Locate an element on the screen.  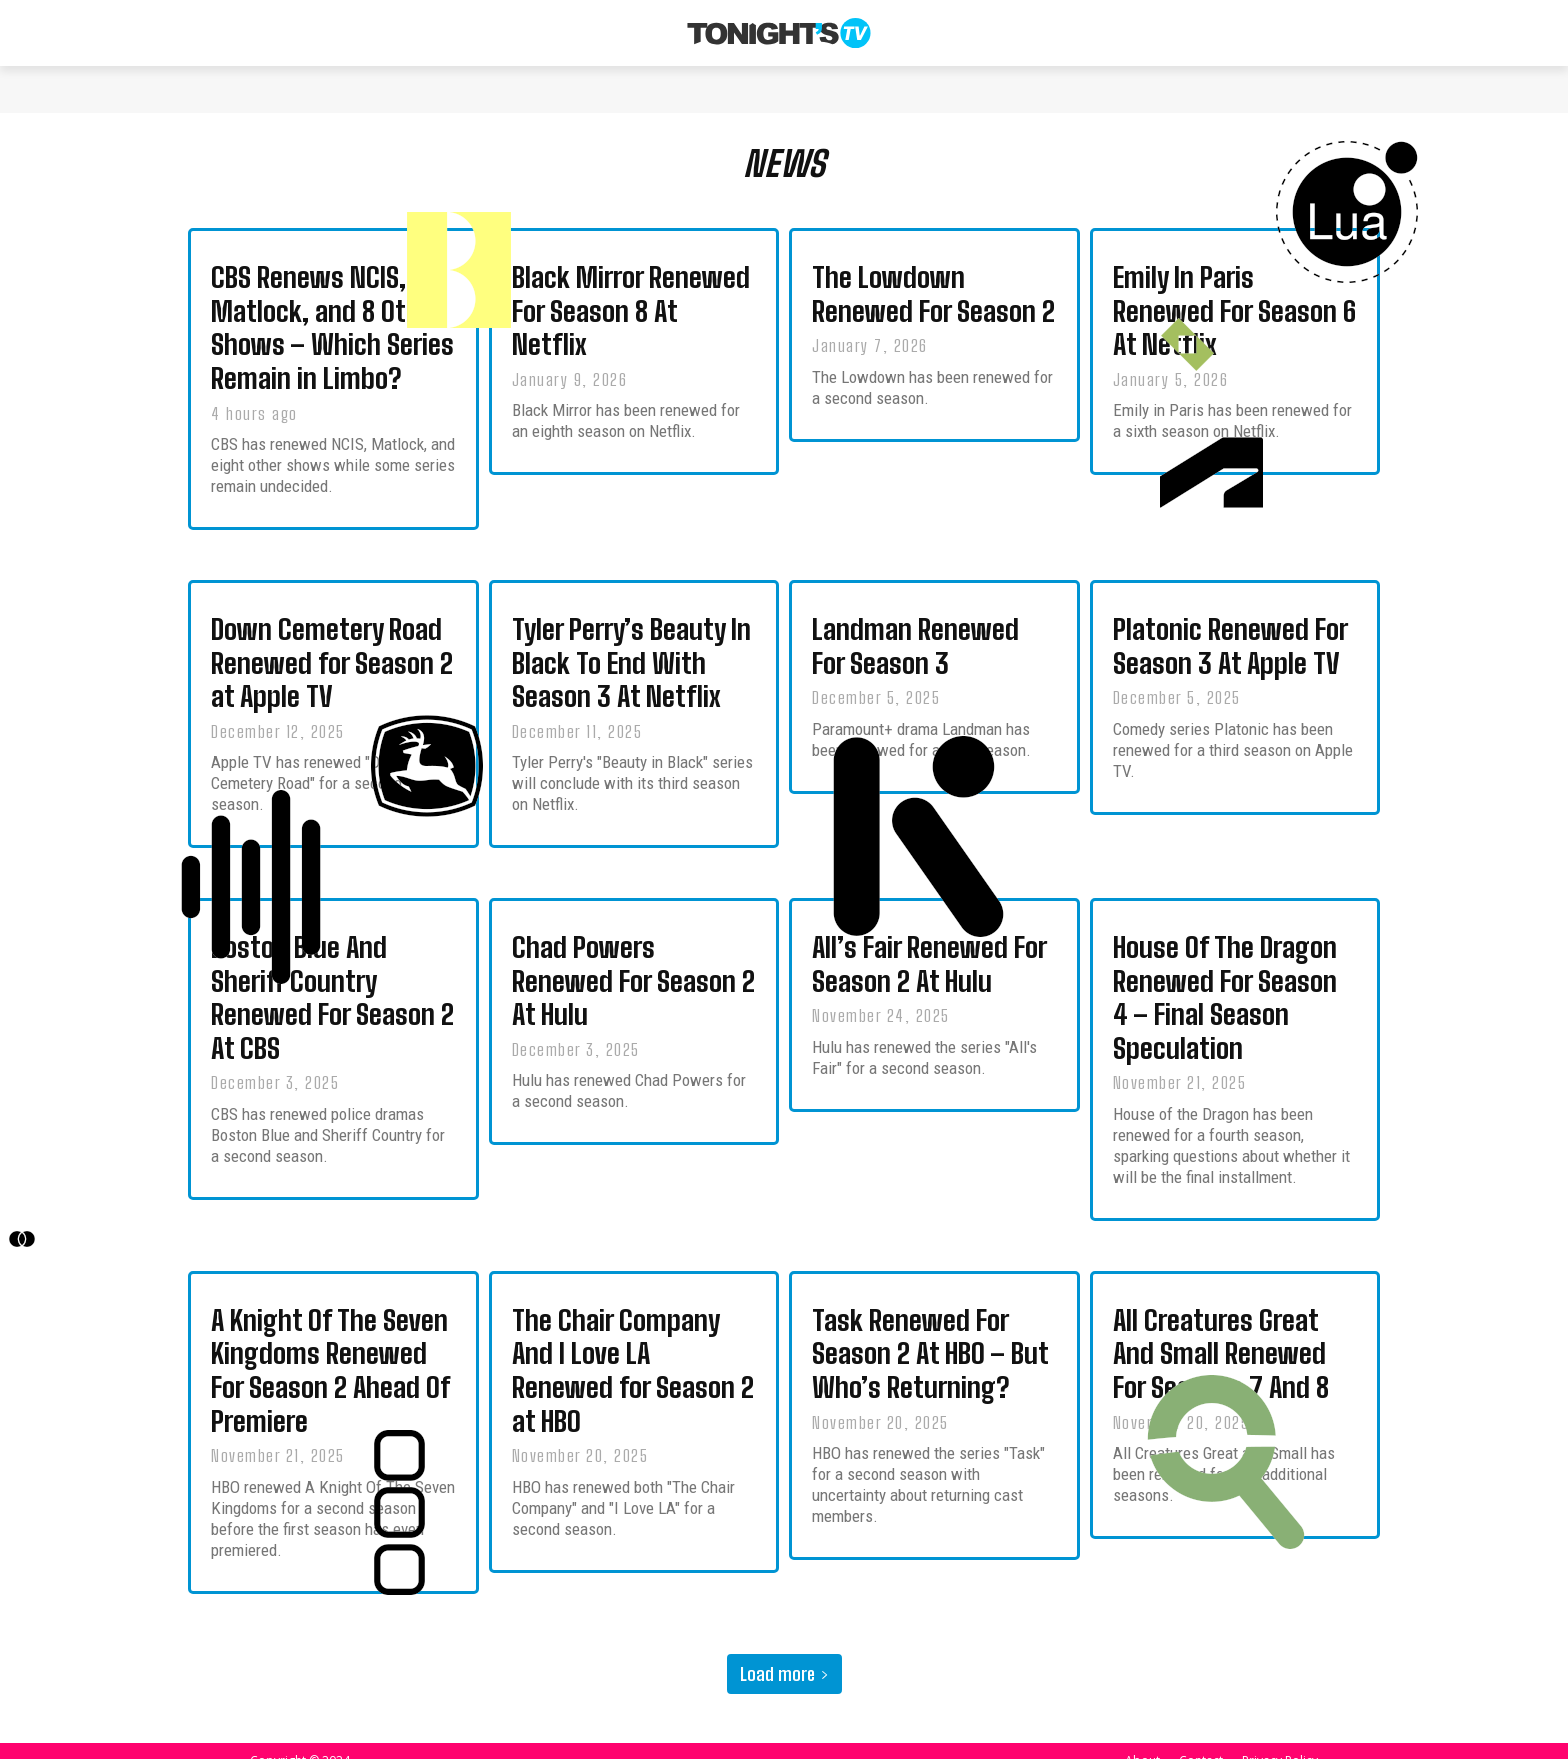
autodesk logo is located at coordinates (1211, 472).